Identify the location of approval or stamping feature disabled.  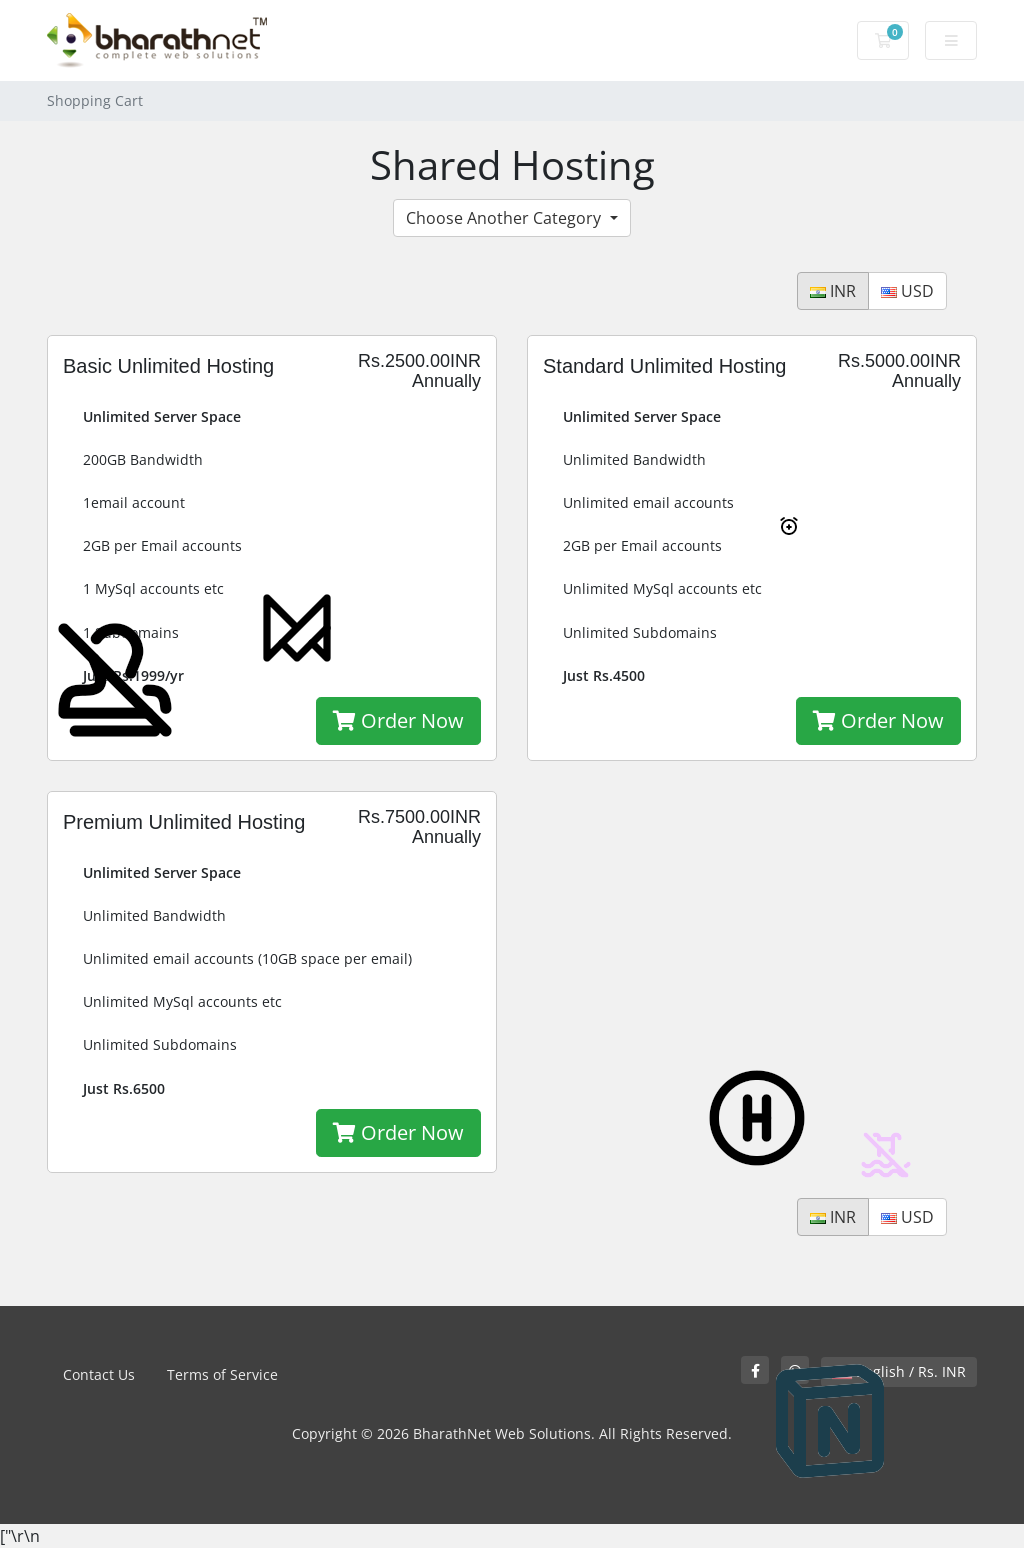
(115, 680).